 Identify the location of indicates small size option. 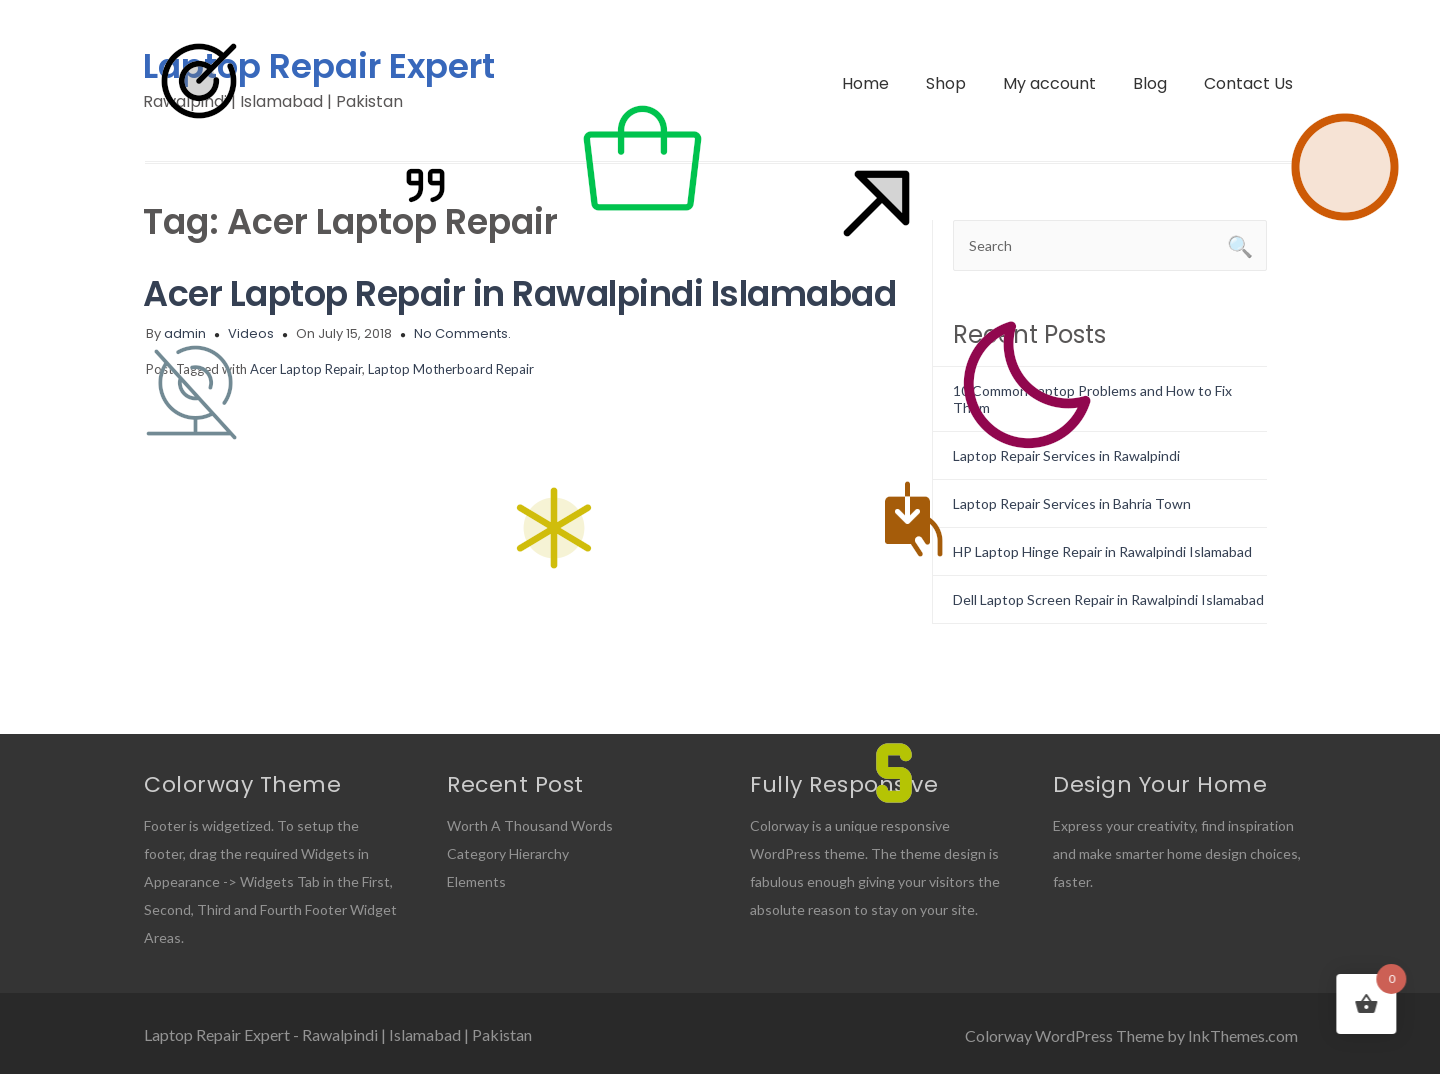
(894, 773).